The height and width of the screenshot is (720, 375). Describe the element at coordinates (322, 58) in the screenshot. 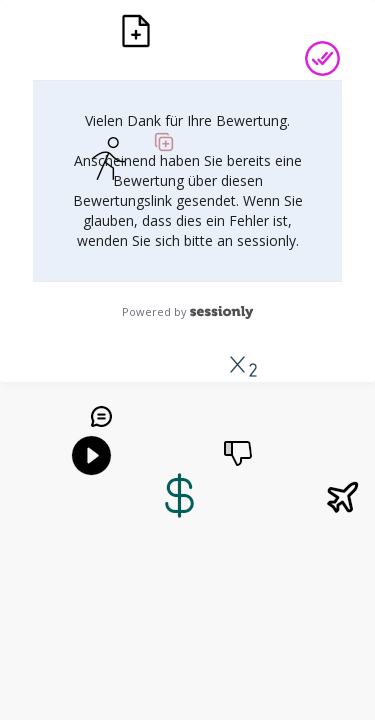

I see `task or item marked as complete` at that location.